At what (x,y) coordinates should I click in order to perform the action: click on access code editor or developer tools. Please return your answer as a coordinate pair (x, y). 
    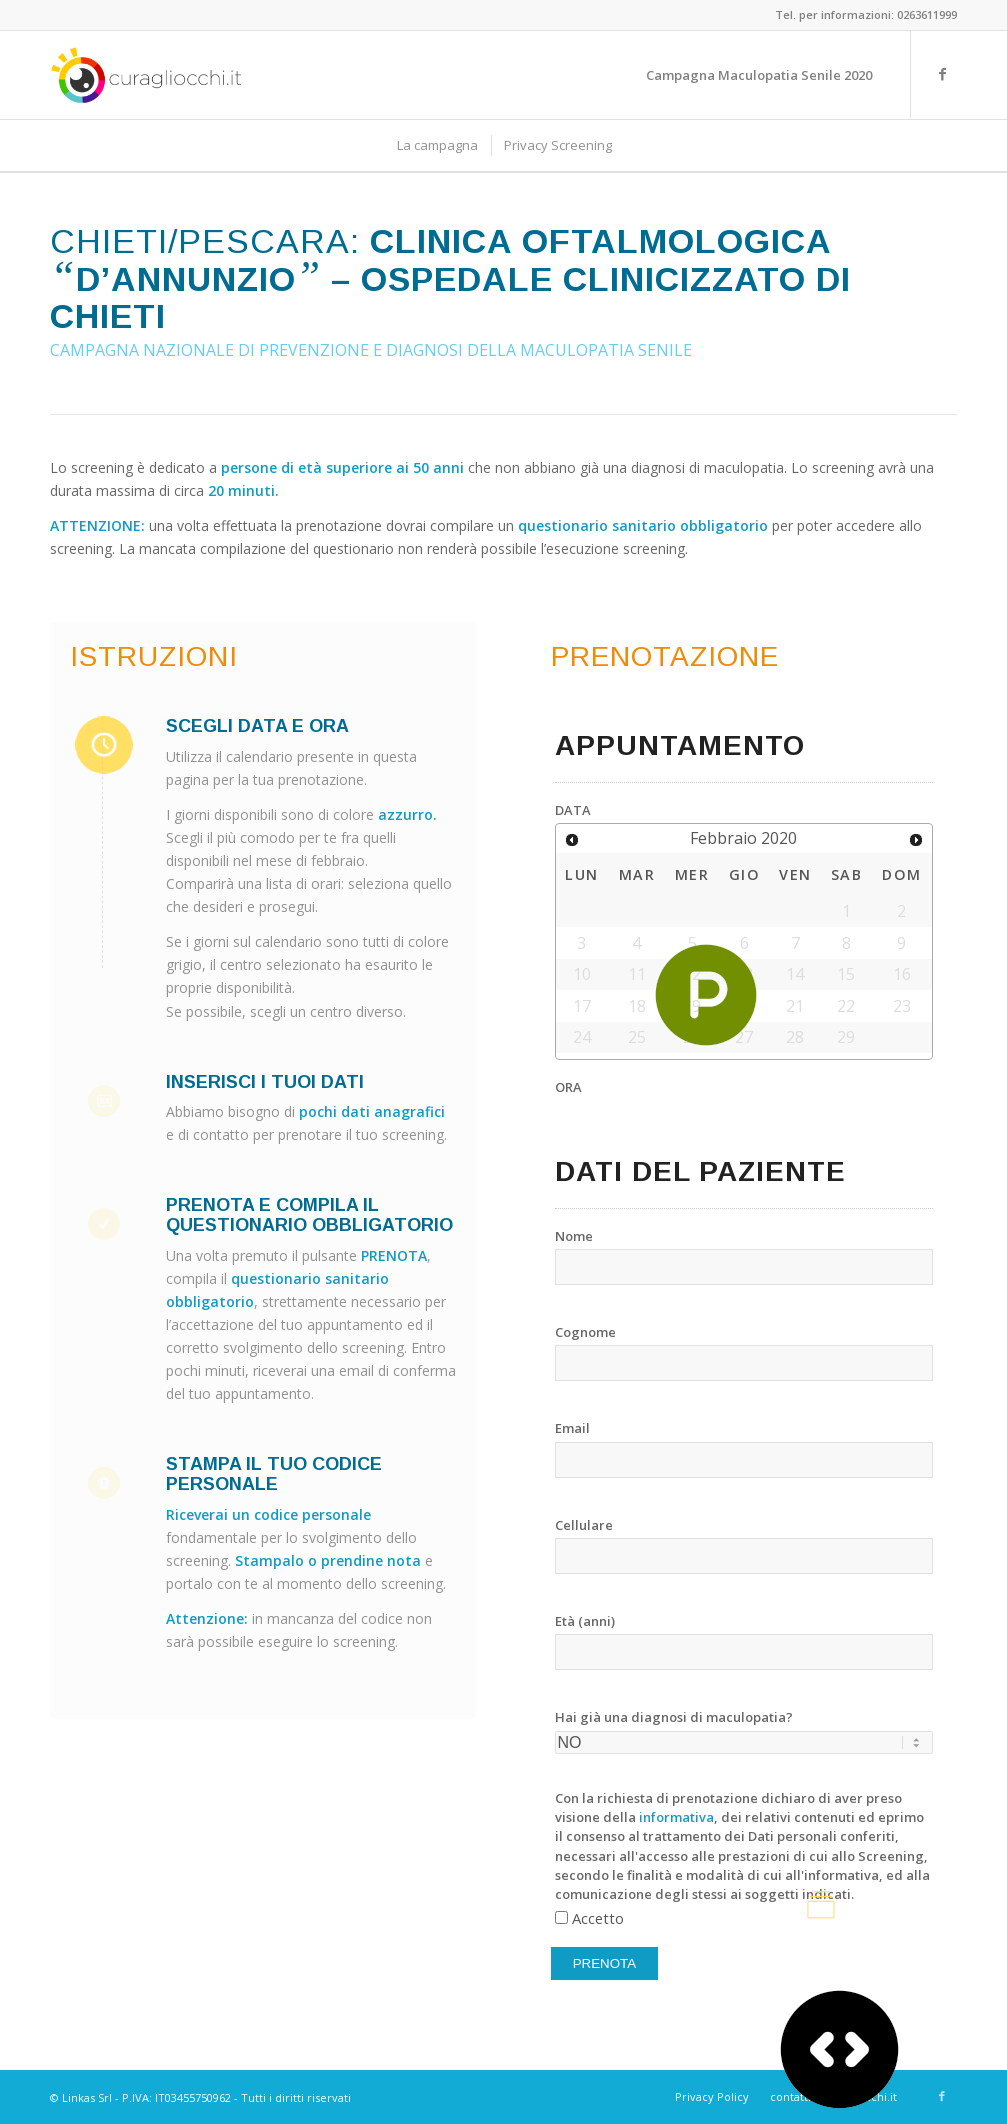
    Looking at the image, I should click on (839, 2049).